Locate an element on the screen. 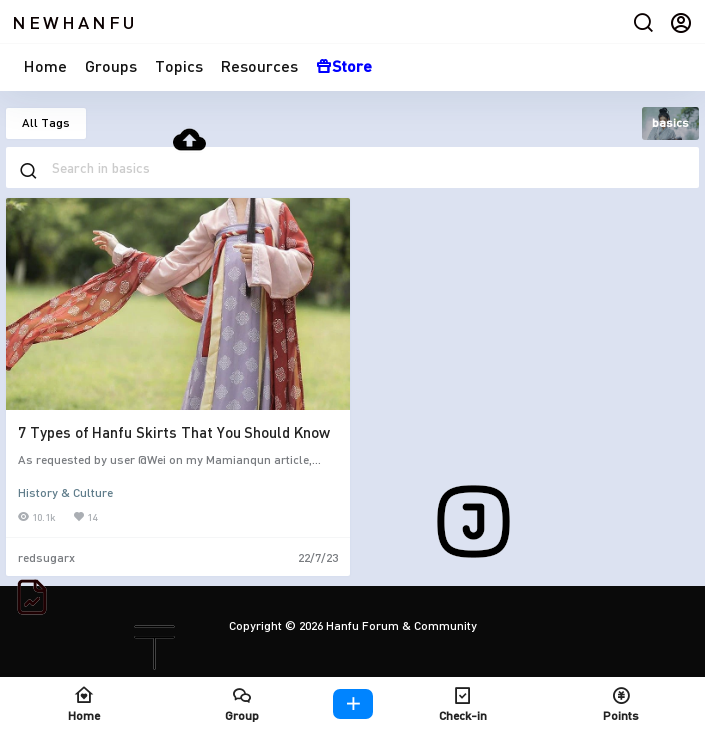  indicates kazakhstani tenge currency is located at coordinates (154, 645).